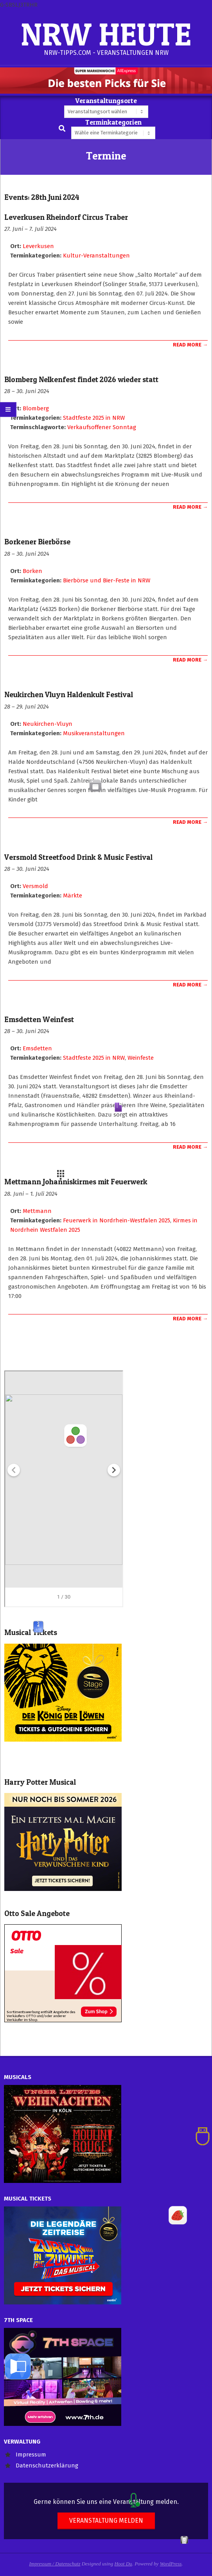 This screenshot has width=212, height=2576. I want to click on open the julia programming language app, so click(75, 1436).